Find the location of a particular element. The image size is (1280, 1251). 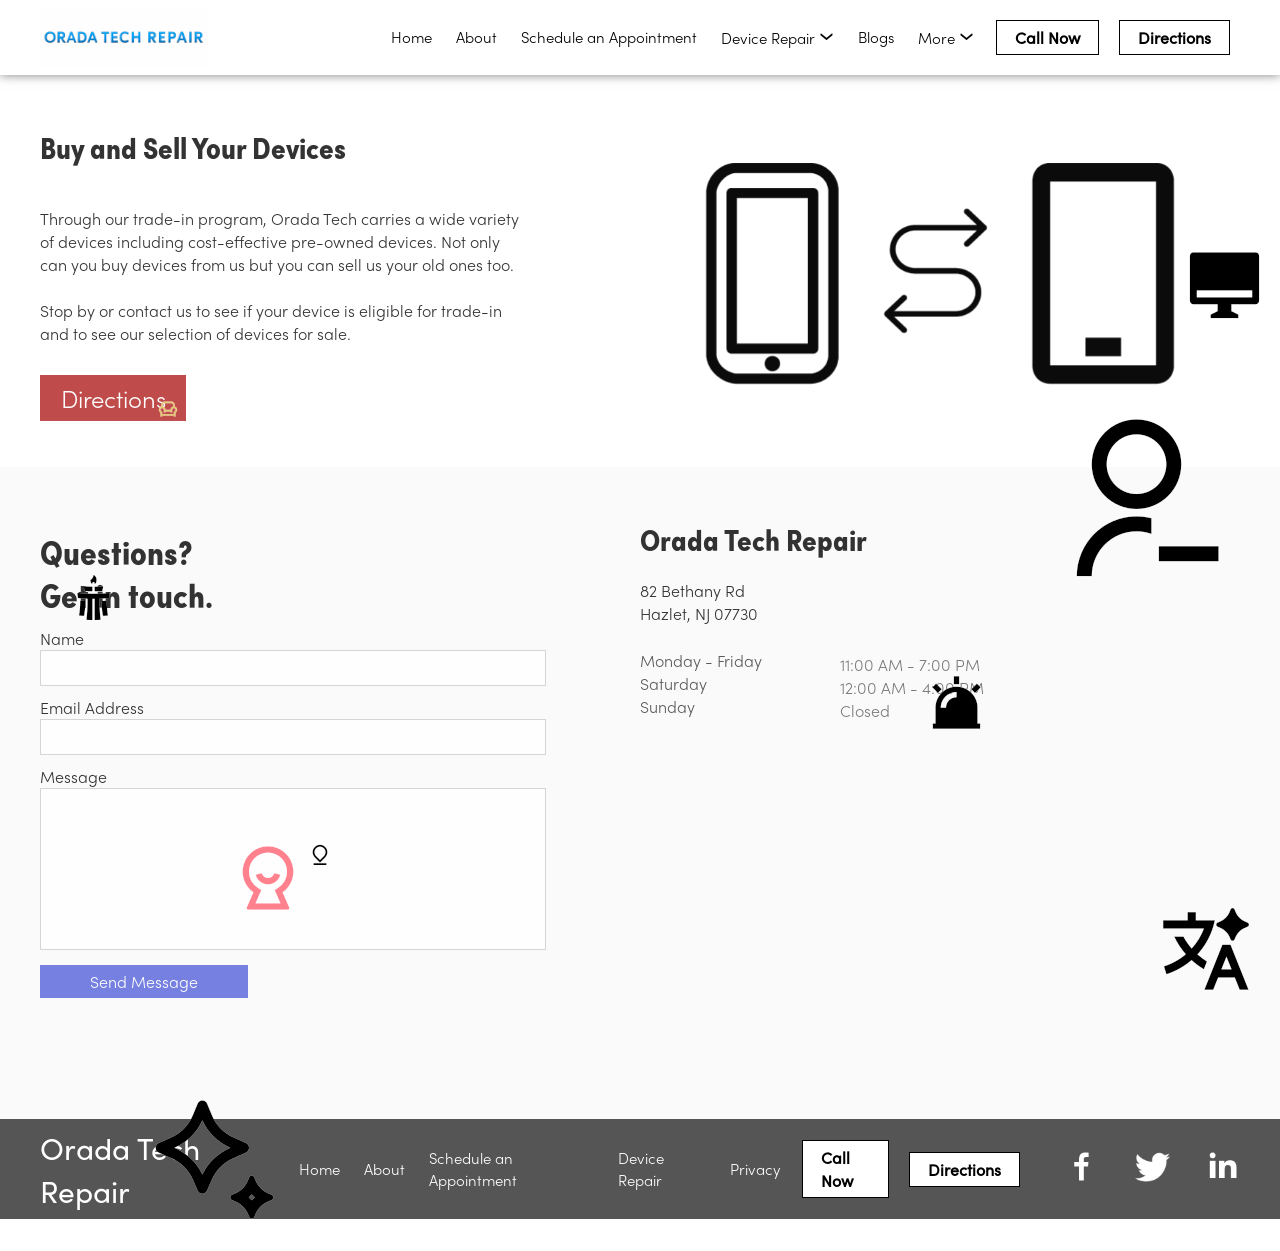

visit Red Candle Games website or store page is located at coordinates (93, 597).